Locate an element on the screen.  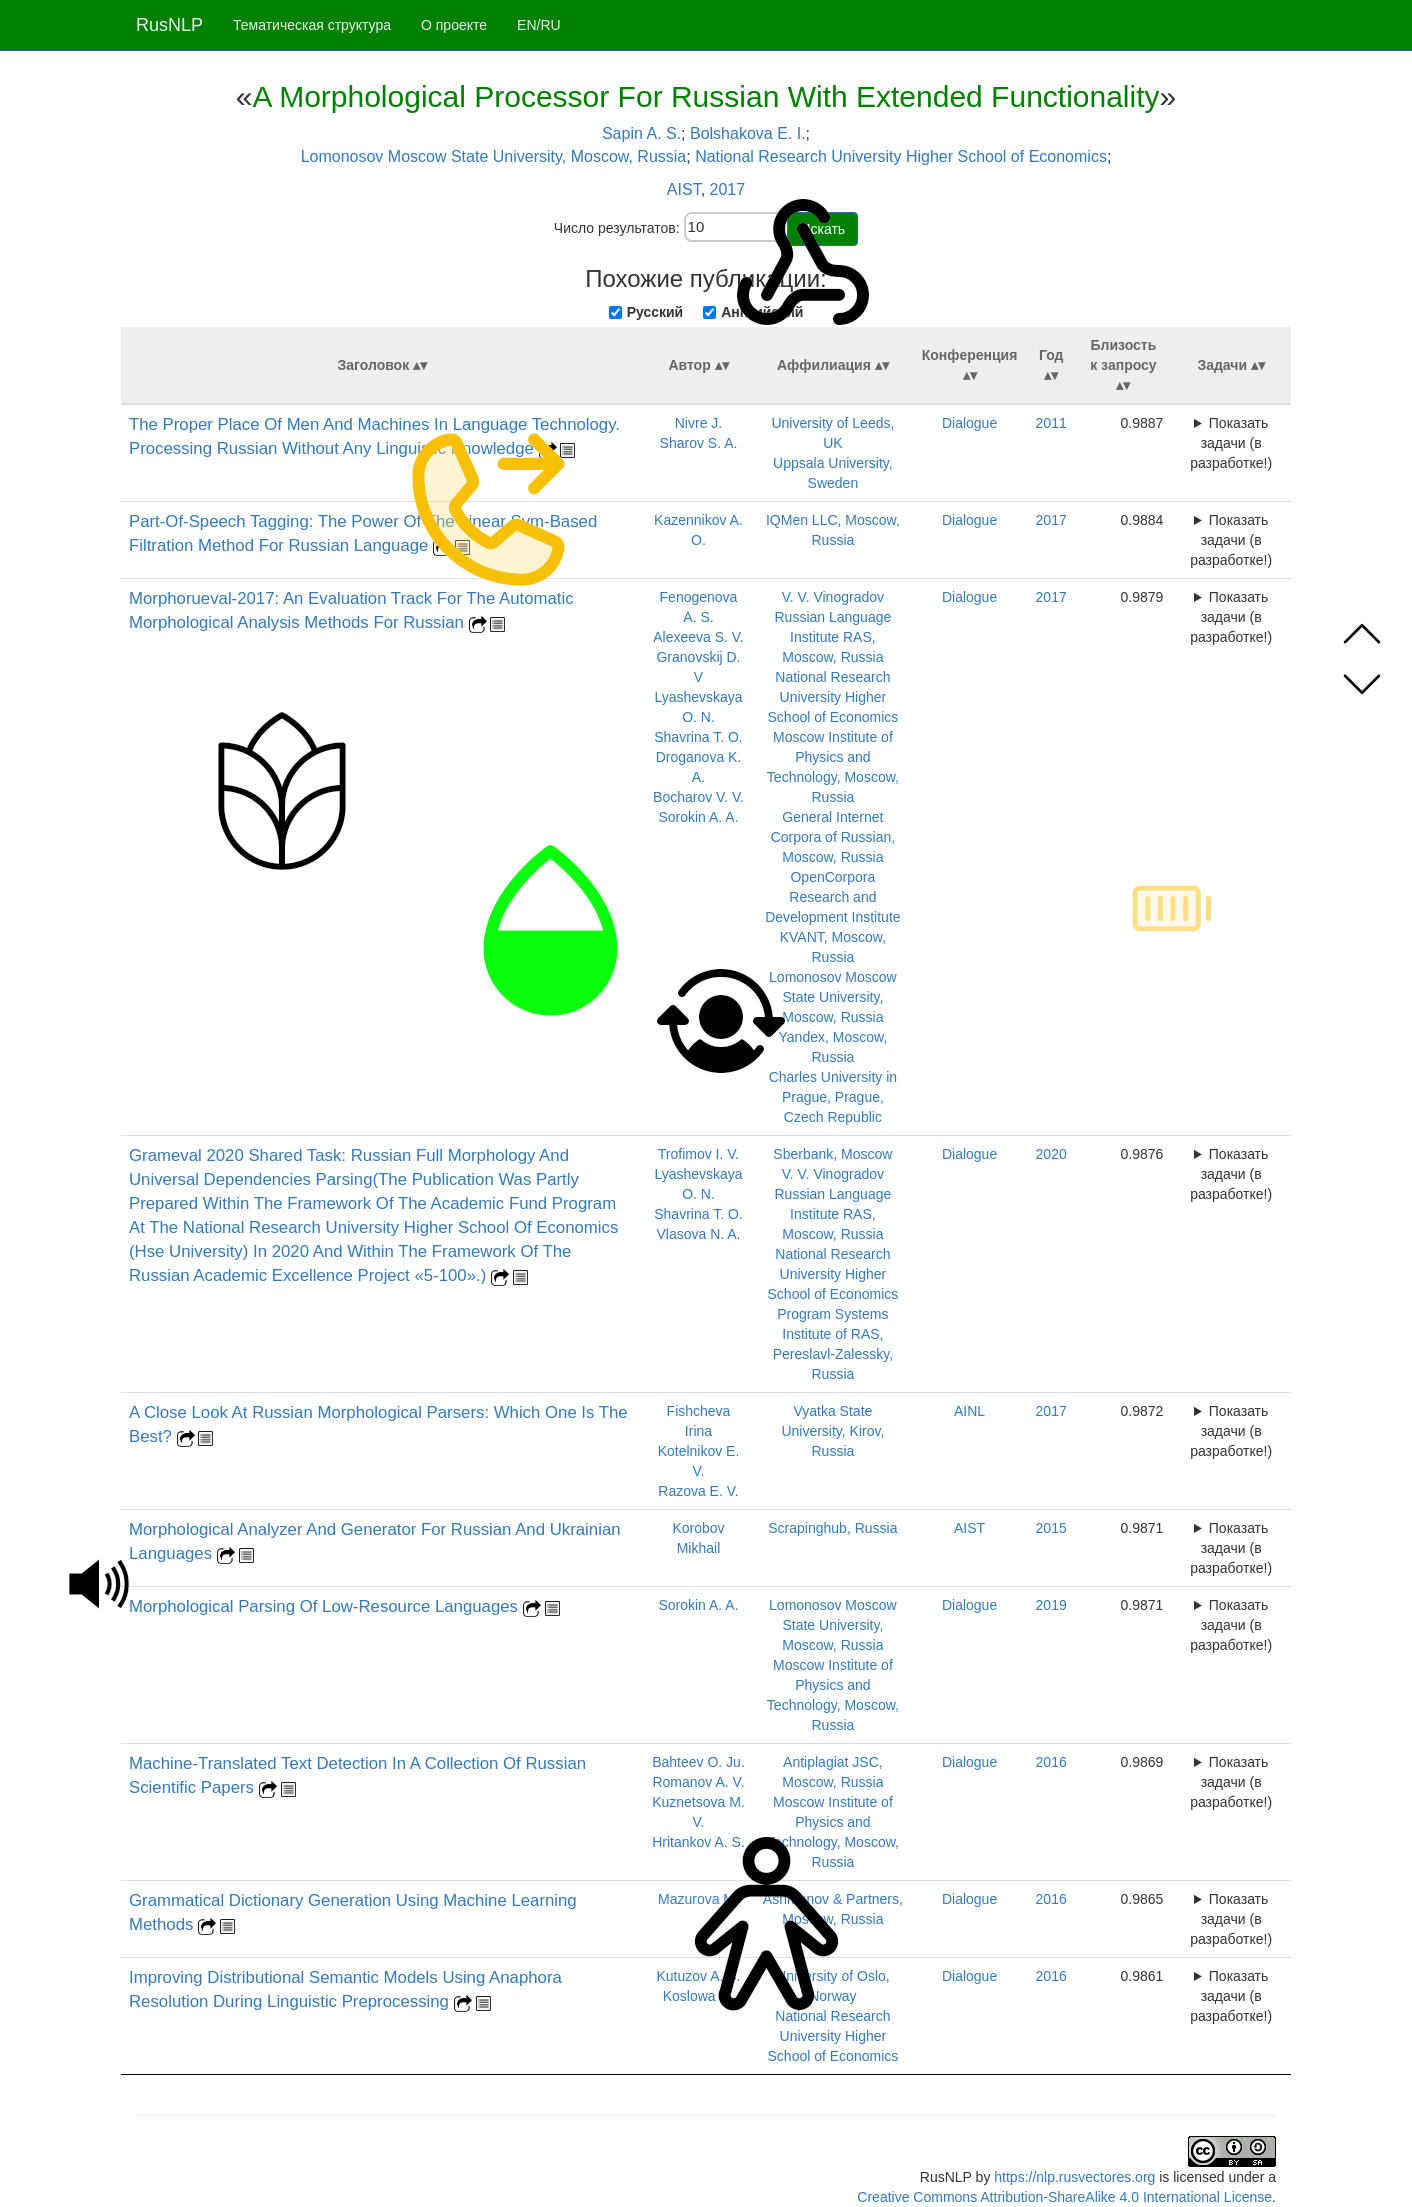
view your profile is located at coordinates (766, 1926).